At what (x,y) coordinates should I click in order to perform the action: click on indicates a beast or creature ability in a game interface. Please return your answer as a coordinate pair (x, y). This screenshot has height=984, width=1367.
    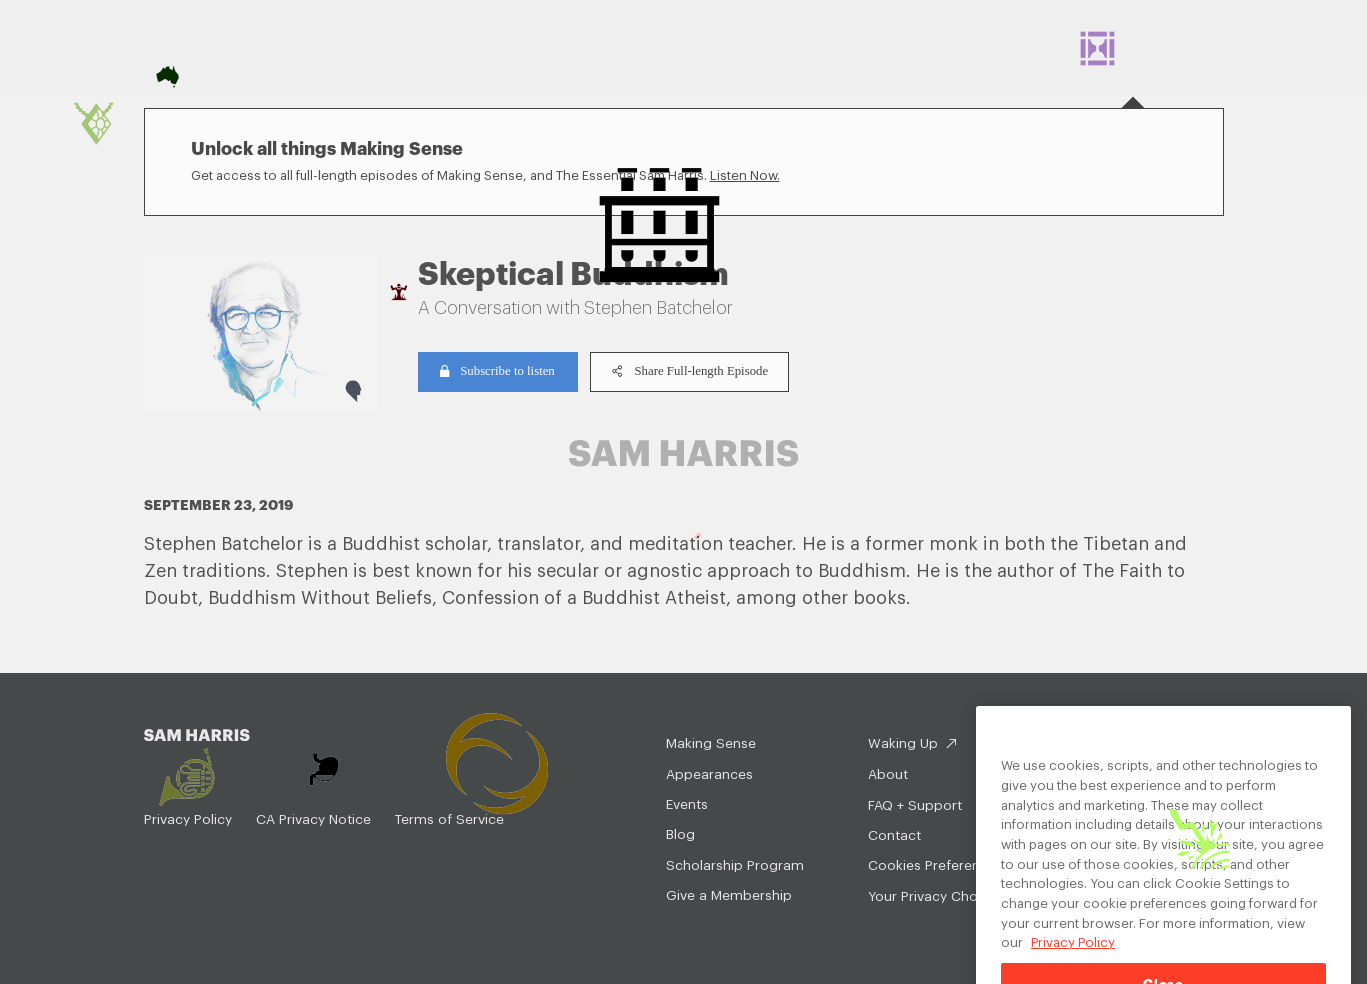
    Looking at the image, I should click on (496, 763).